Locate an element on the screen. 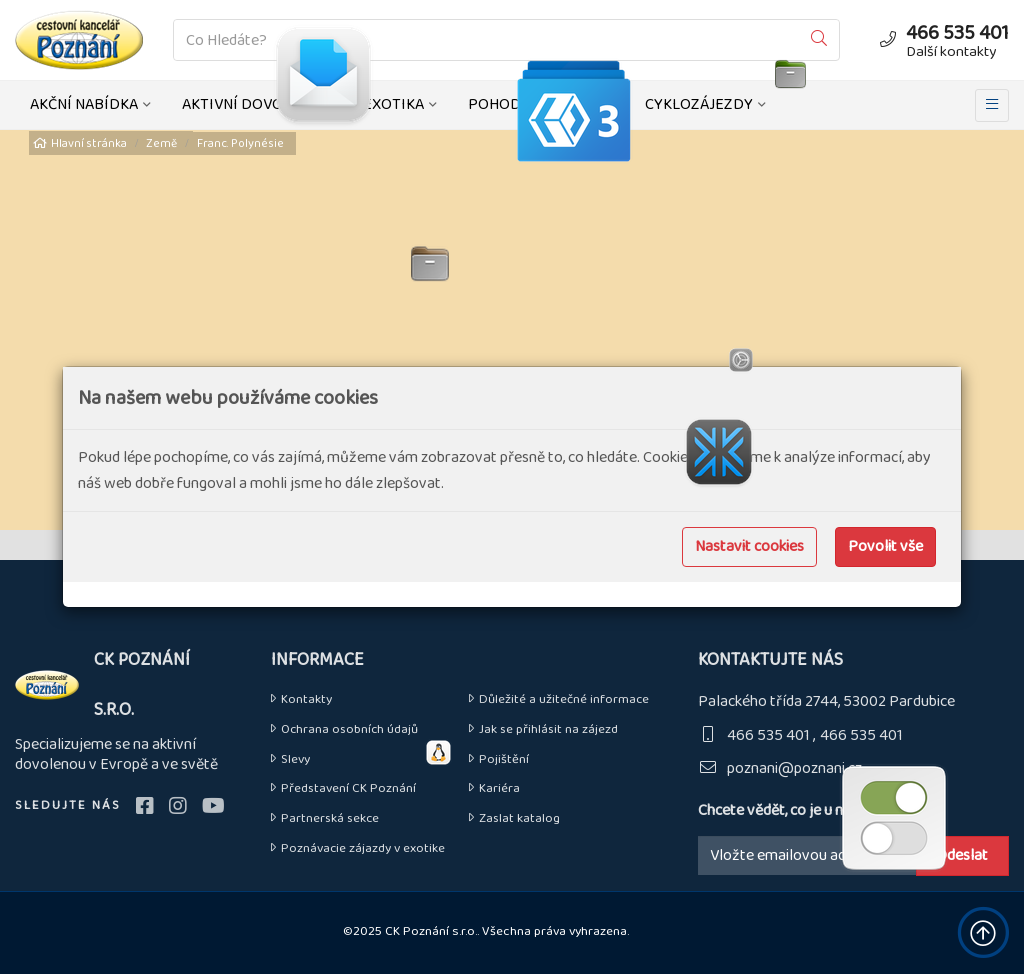 The image size is (1024, 974). open linux system preferences is located at coordinates (438, 752).